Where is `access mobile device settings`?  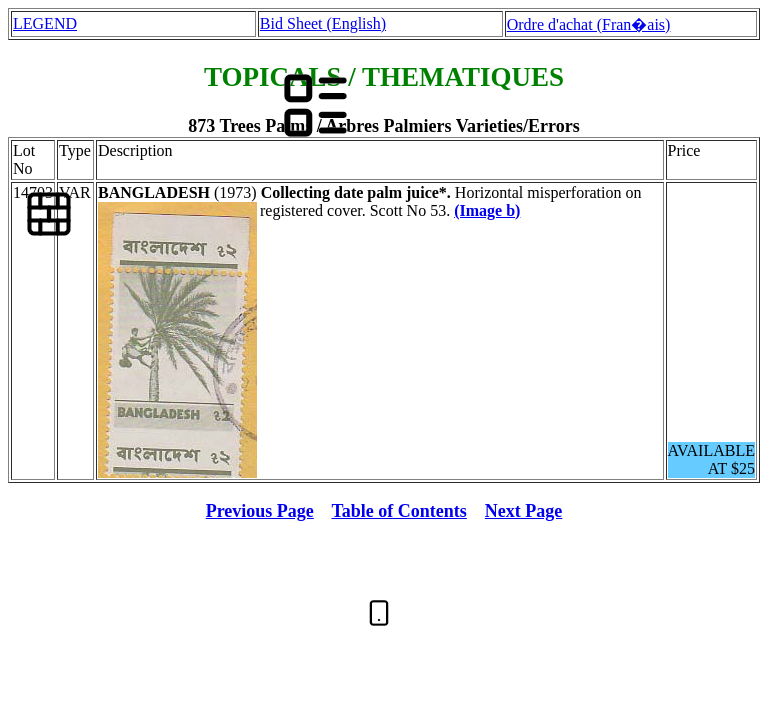
access mobile device settings is located at coordinates (379, 613).